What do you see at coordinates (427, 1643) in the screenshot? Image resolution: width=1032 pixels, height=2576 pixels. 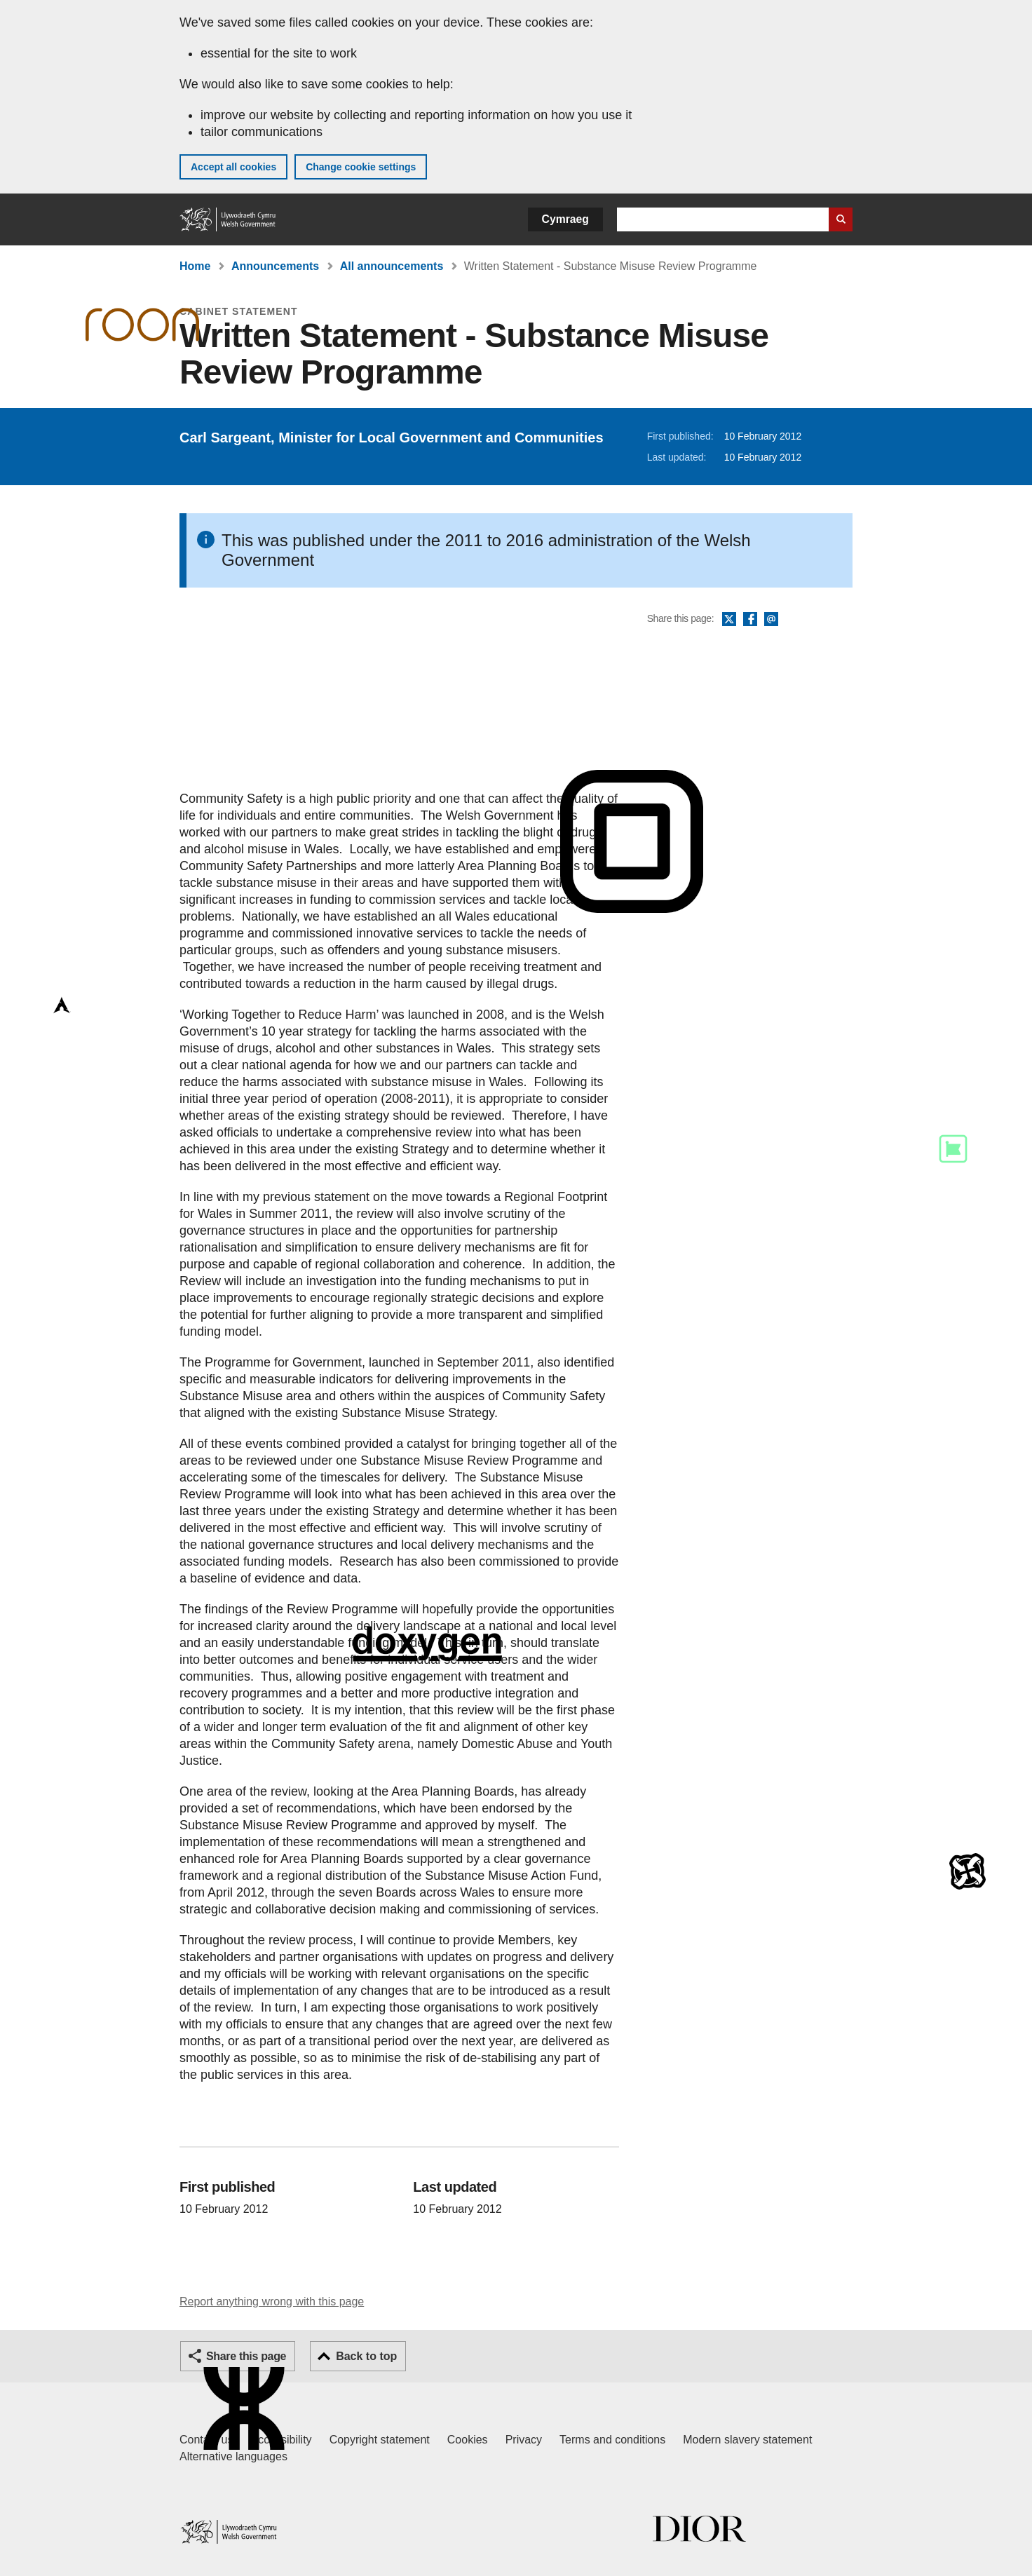 I see `link to Doxygen documentation generator` at bounding box center [427, 1643].